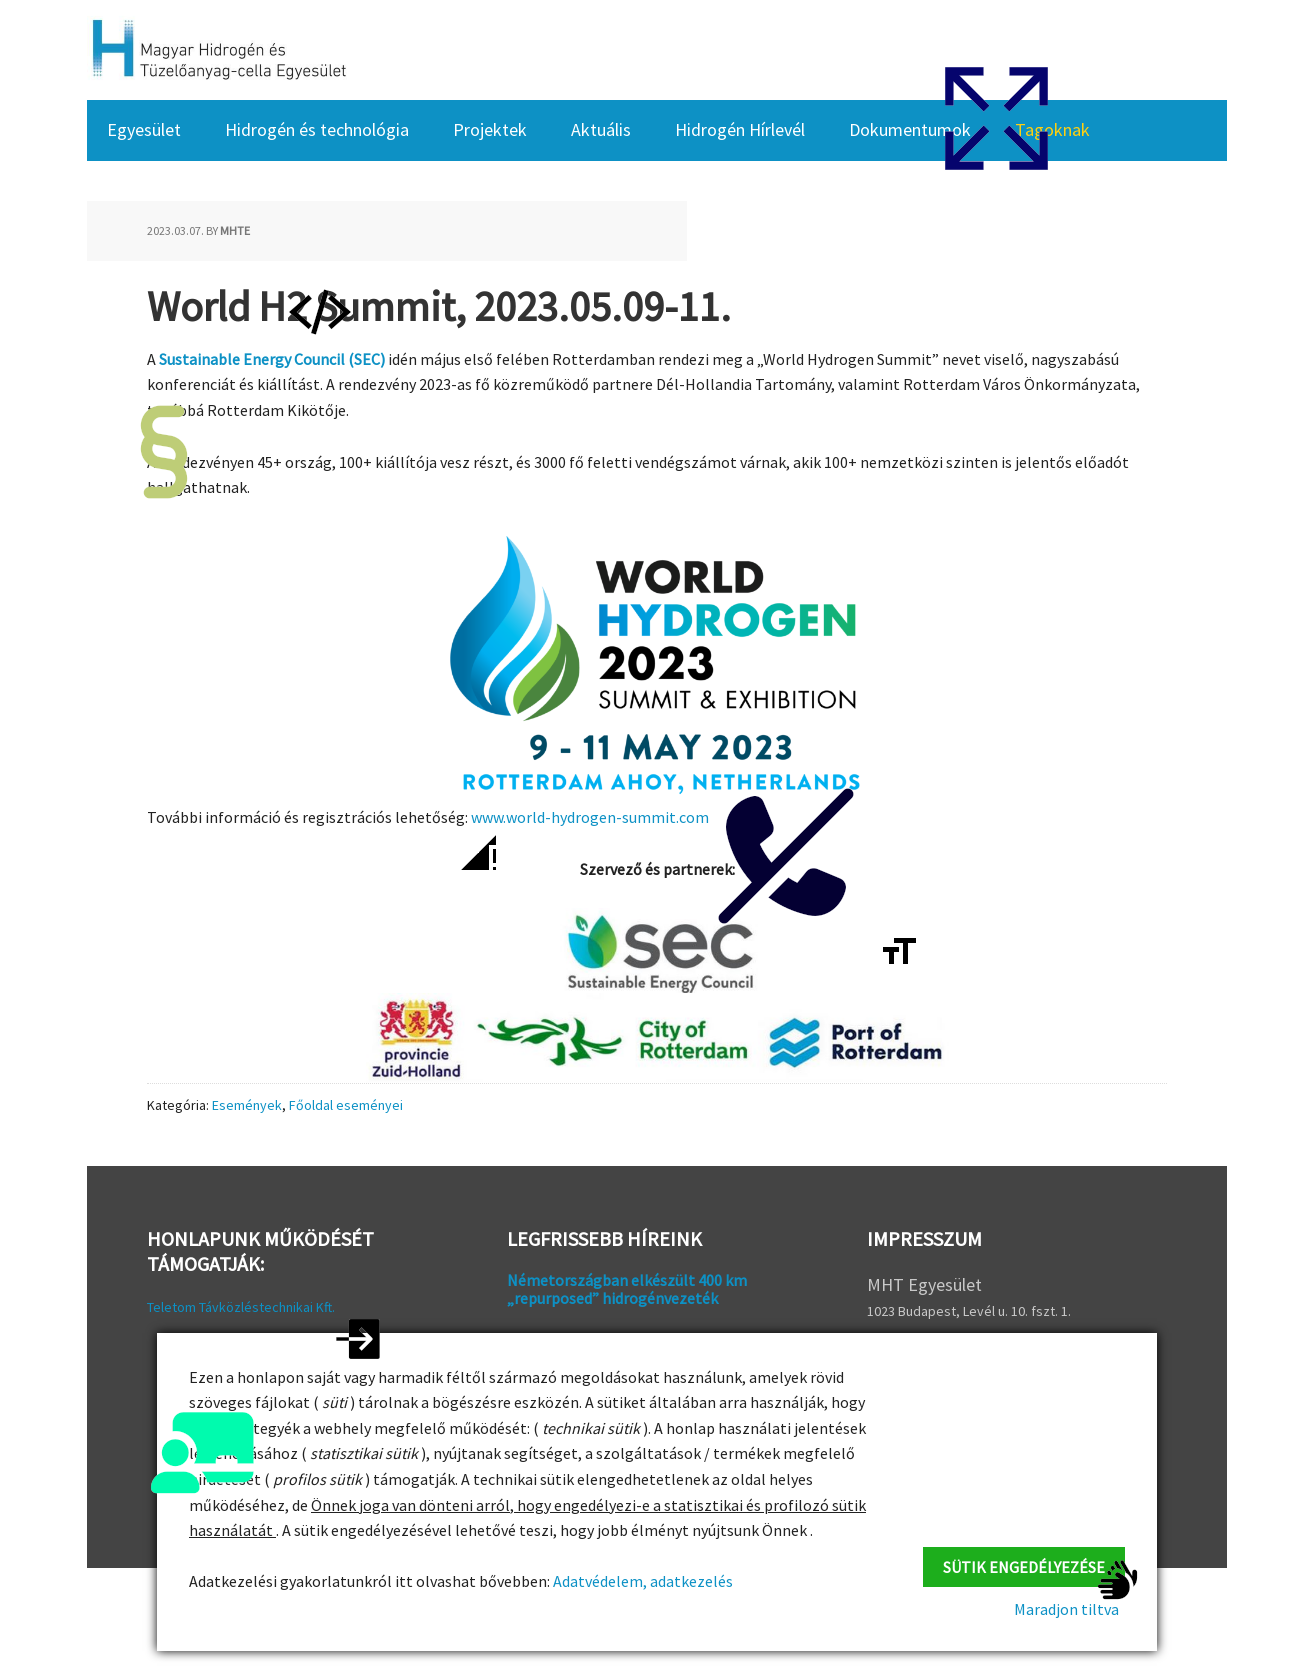  Describe the element at coordinates (164, 452) in the screenshot. I see `indicates a section or paragraph marker` at that location.